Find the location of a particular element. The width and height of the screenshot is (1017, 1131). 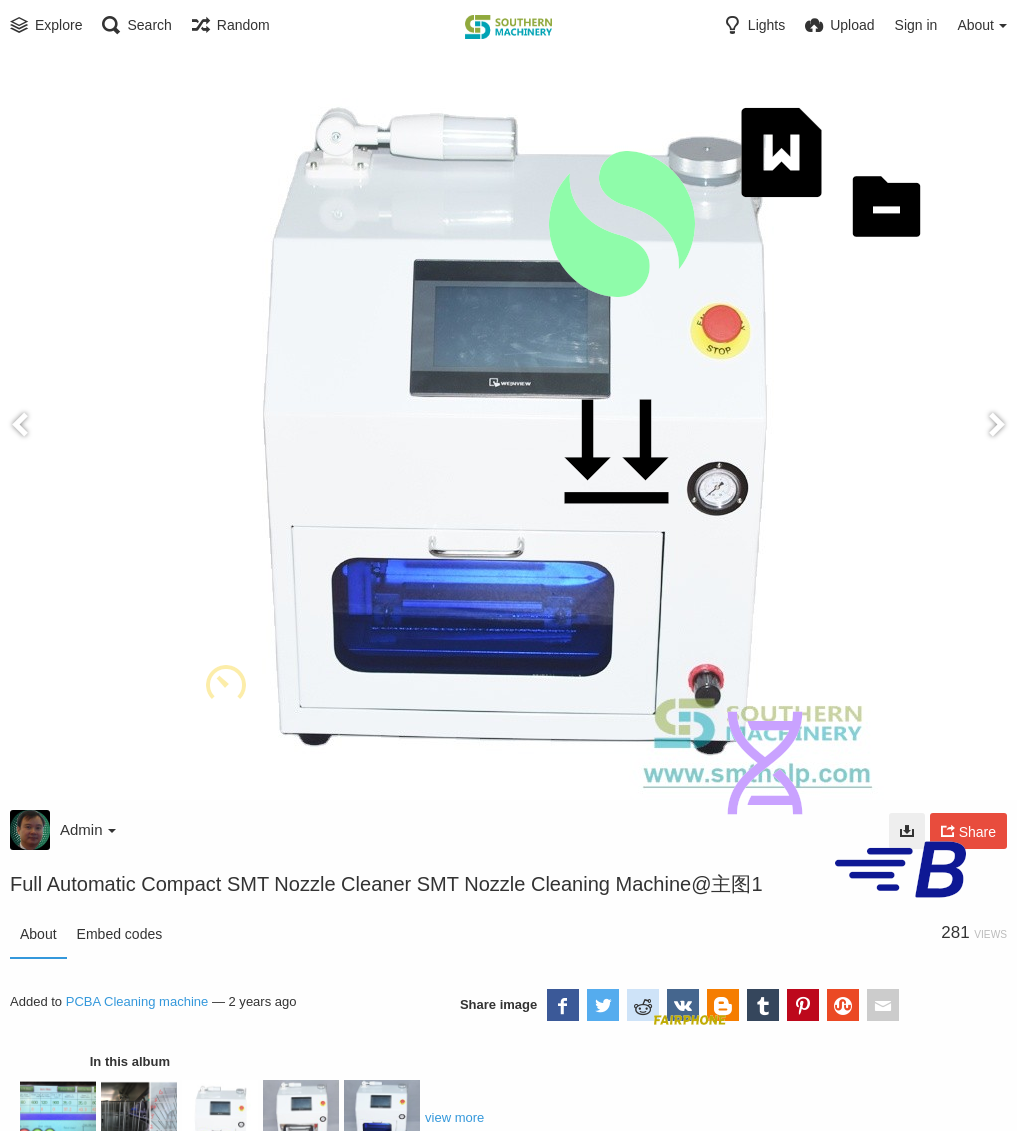

open a Microsoft Word document is located at coordinates (781, 152).